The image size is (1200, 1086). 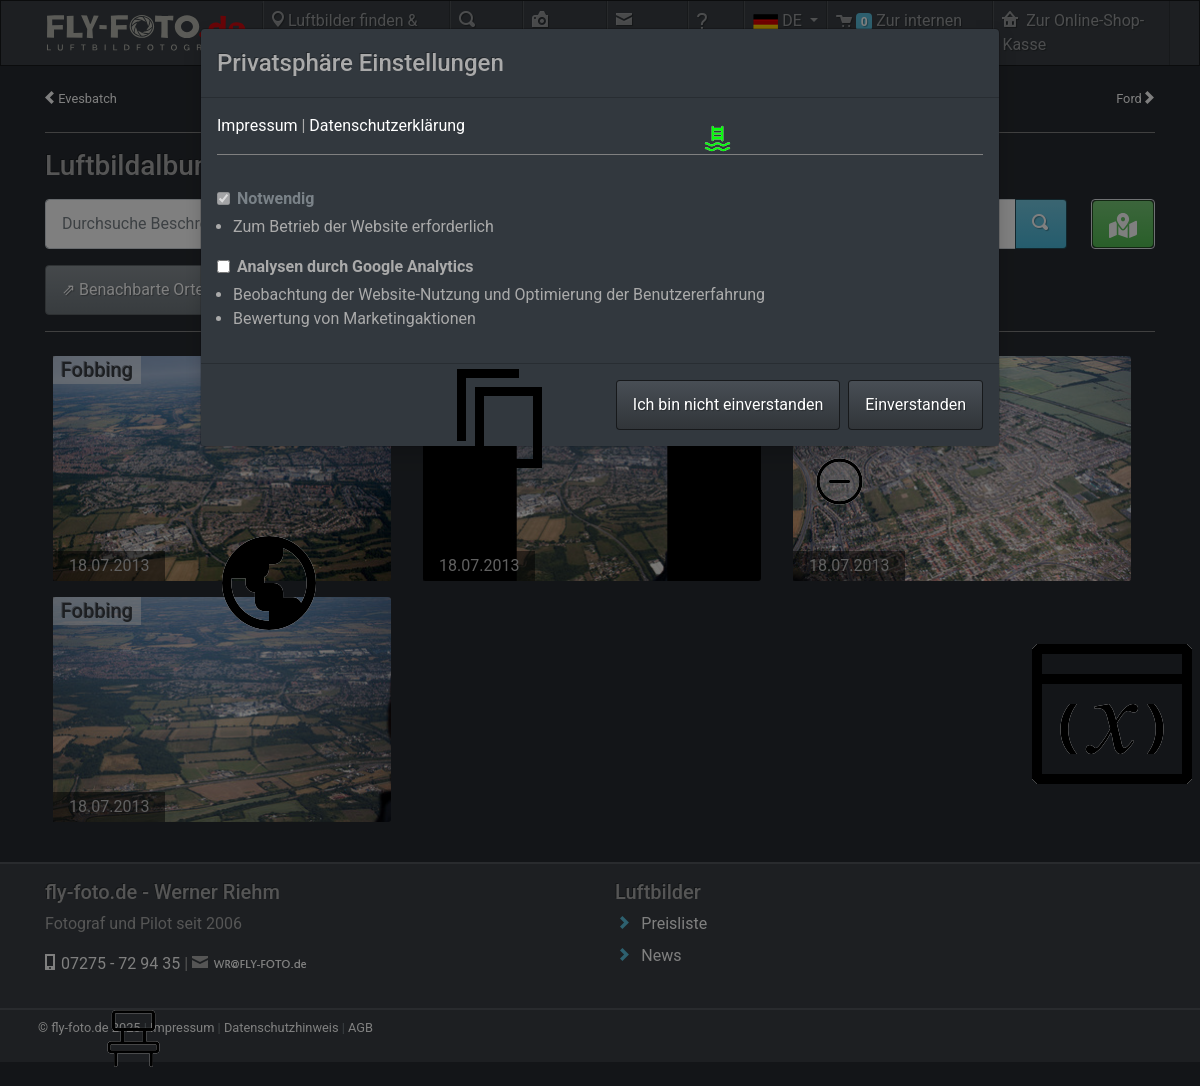 What do you see at coordinates (269, 583) in the screenshot?
I see `switch to global or worldwide view` at bounding box center [269, 583].